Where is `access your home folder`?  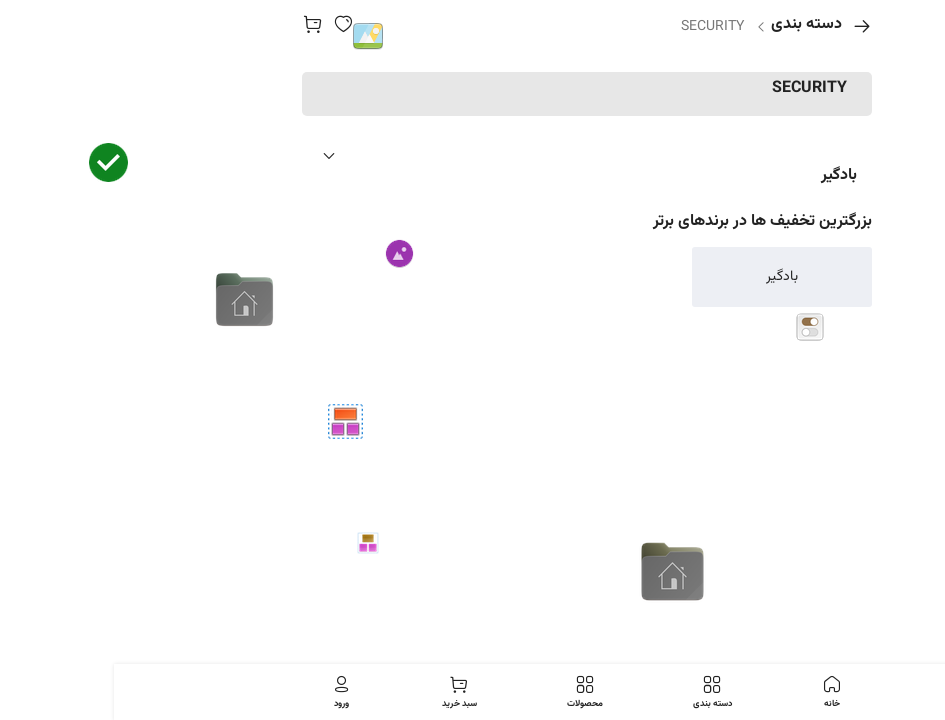 access your home folder is located at coordinates (244, 299).